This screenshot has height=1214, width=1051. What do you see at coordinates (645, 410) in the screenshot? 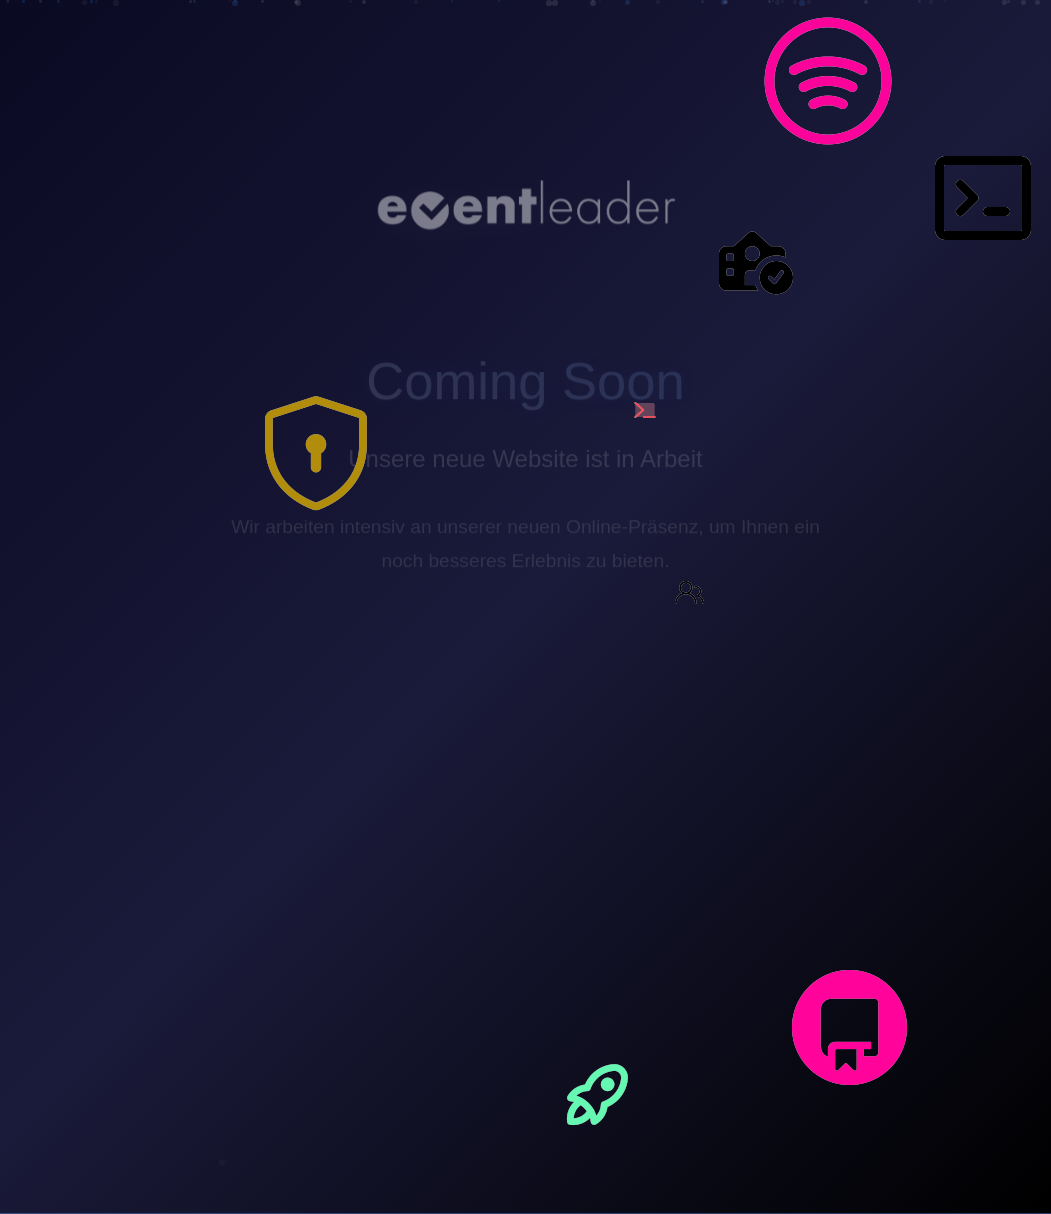
I see `open the command line terminal` at bounding box center [645, 410].